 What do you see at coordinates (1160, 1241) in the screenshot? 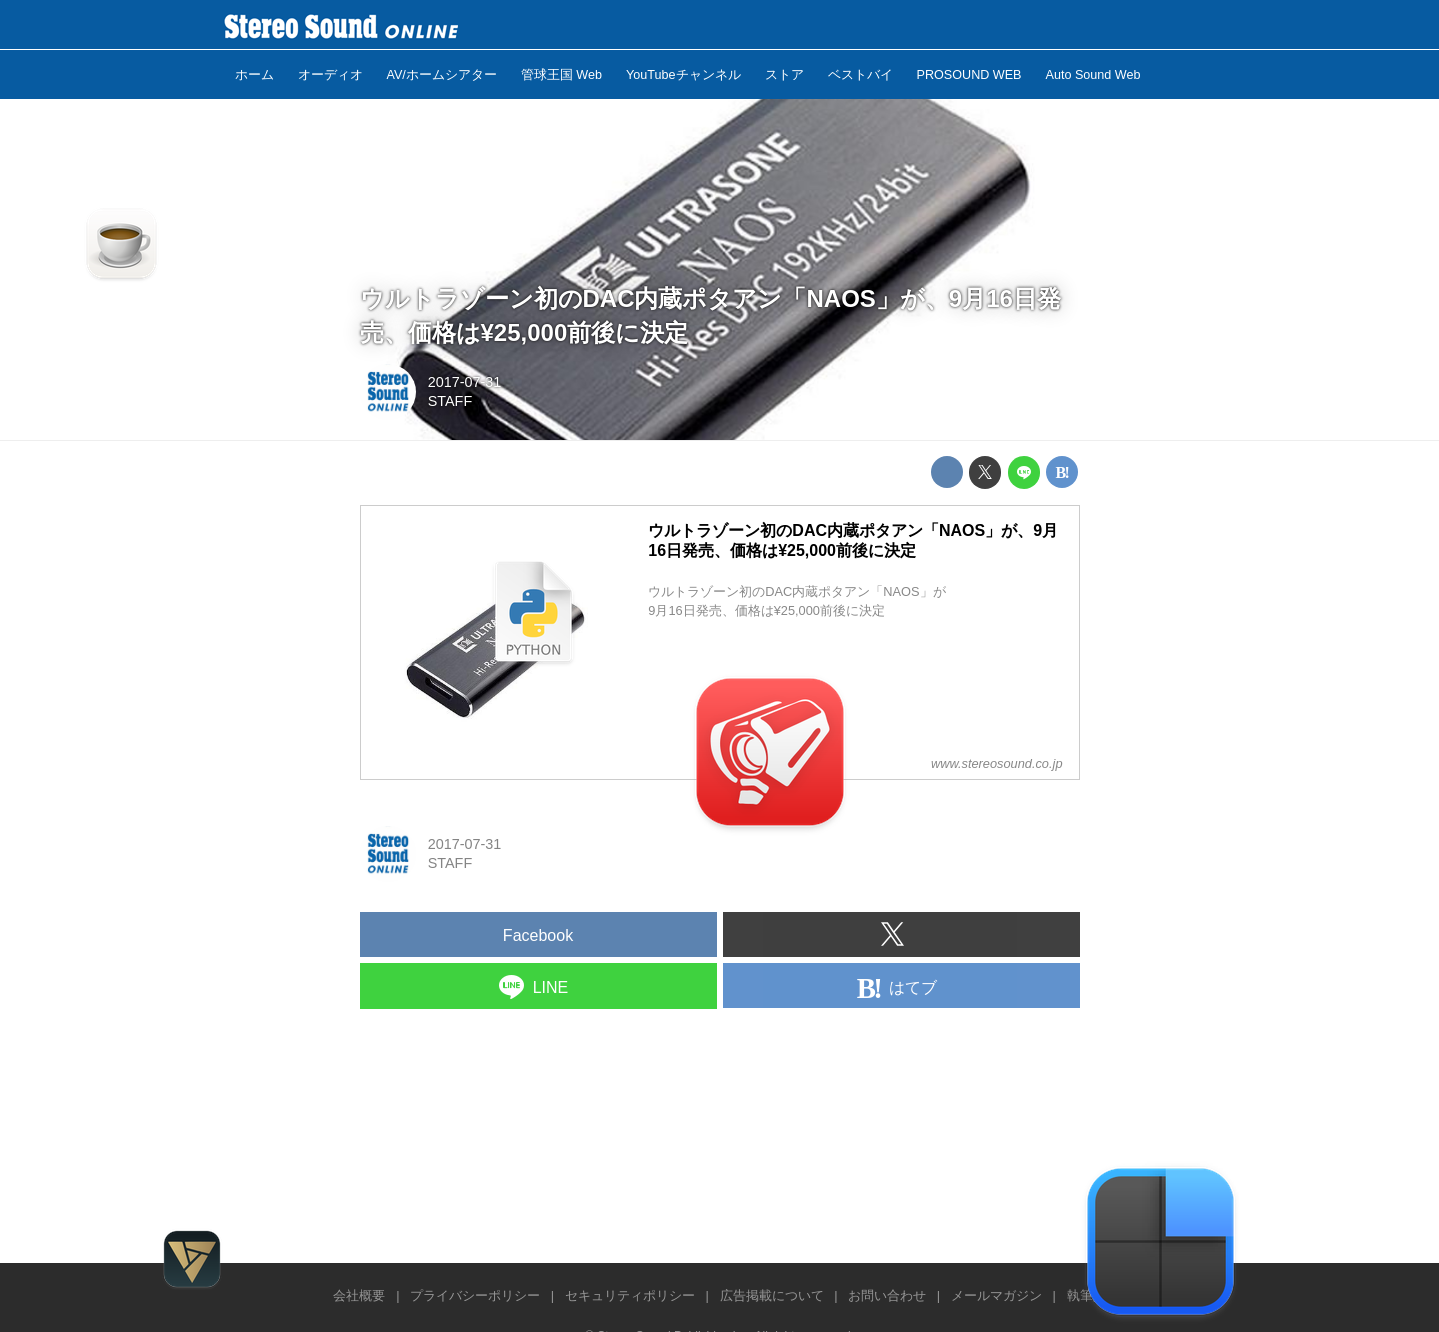
I see `switch to workspace in the top-right position` at bounding box center [1160, 1241].